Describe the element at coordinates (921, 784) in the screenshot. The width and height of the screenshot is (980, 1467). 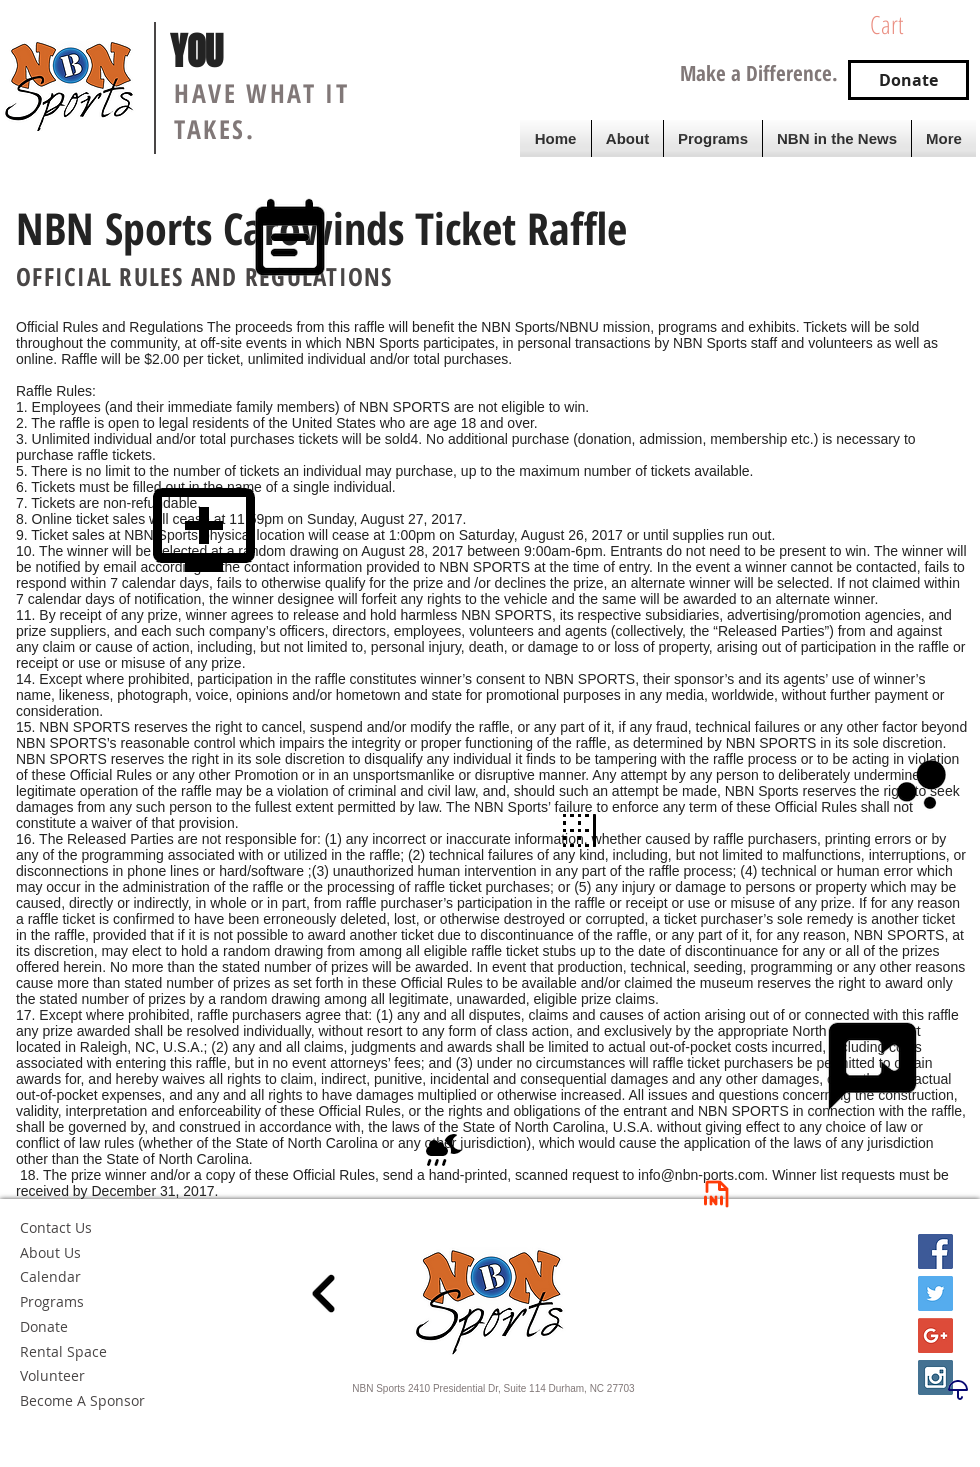
I see `view bubble chart visualization` at that location.